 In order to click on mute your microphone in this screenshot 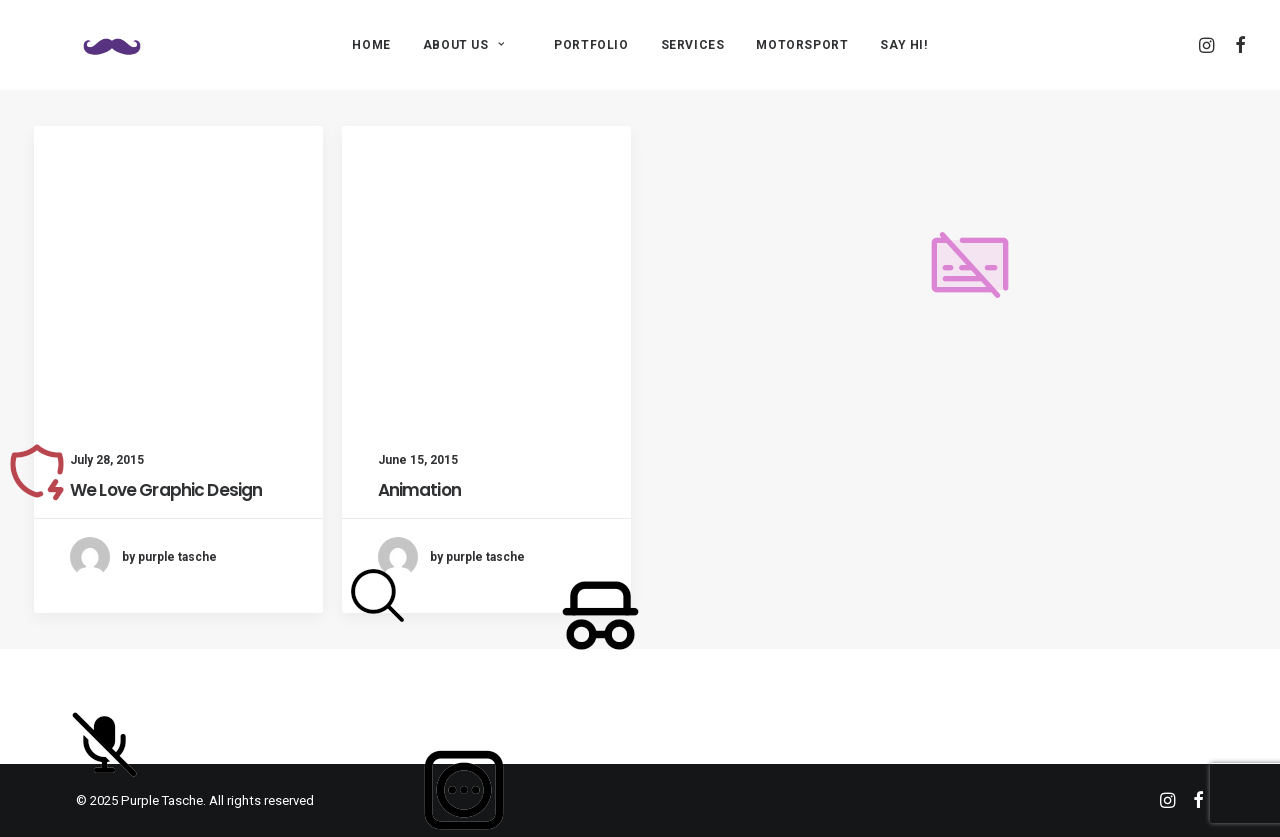, I will do `click(104, 744)`.